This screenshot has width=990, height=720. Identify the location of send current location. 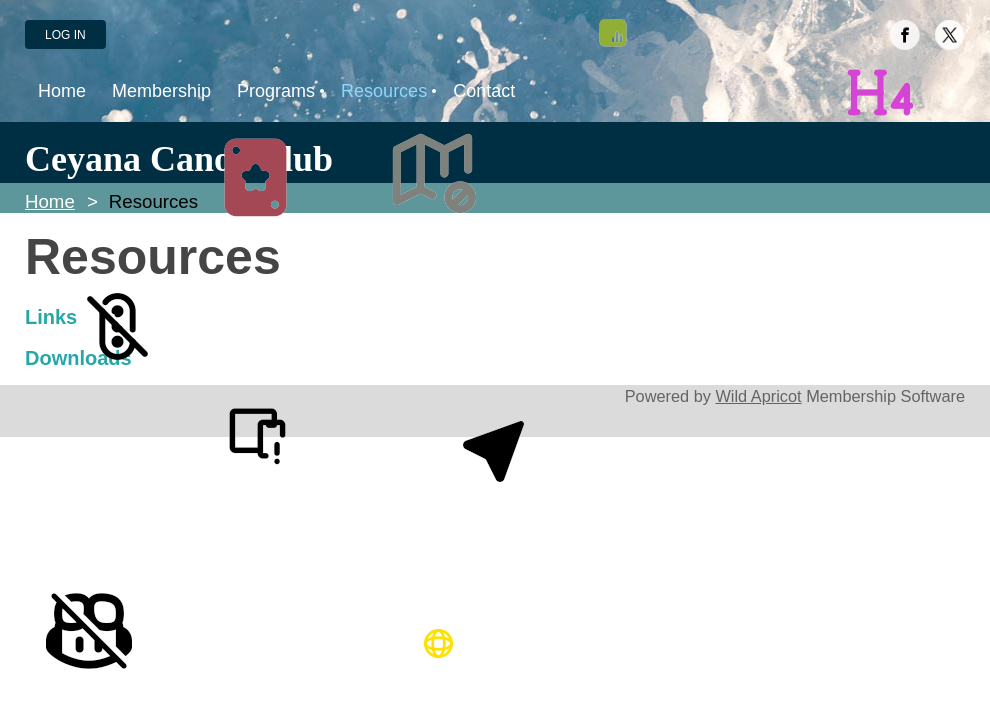
(494, 451).